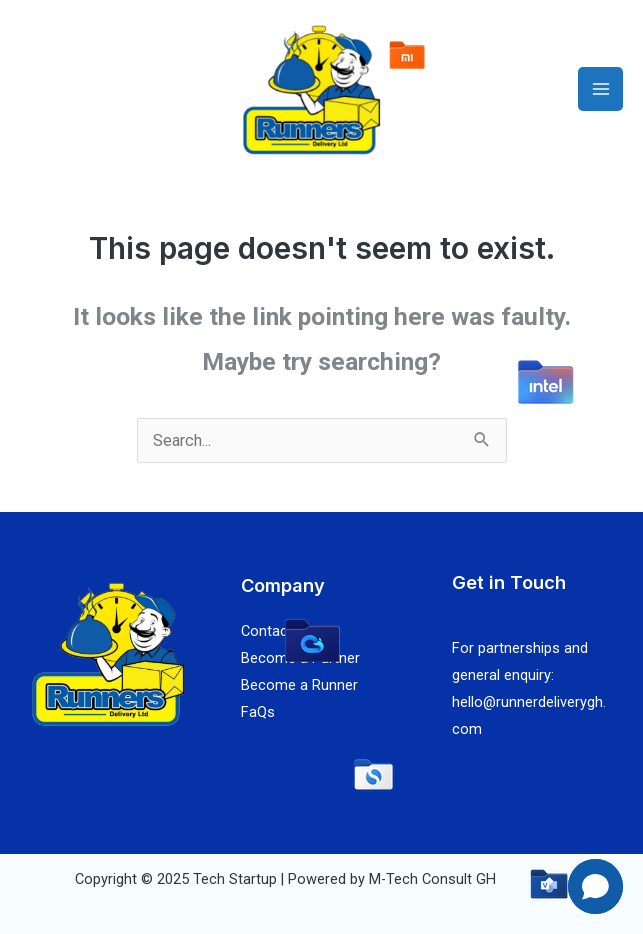  Describe the element at coordinates (545, 383) in the screenshot. I see `folder containing intel-related files or software` at that location.